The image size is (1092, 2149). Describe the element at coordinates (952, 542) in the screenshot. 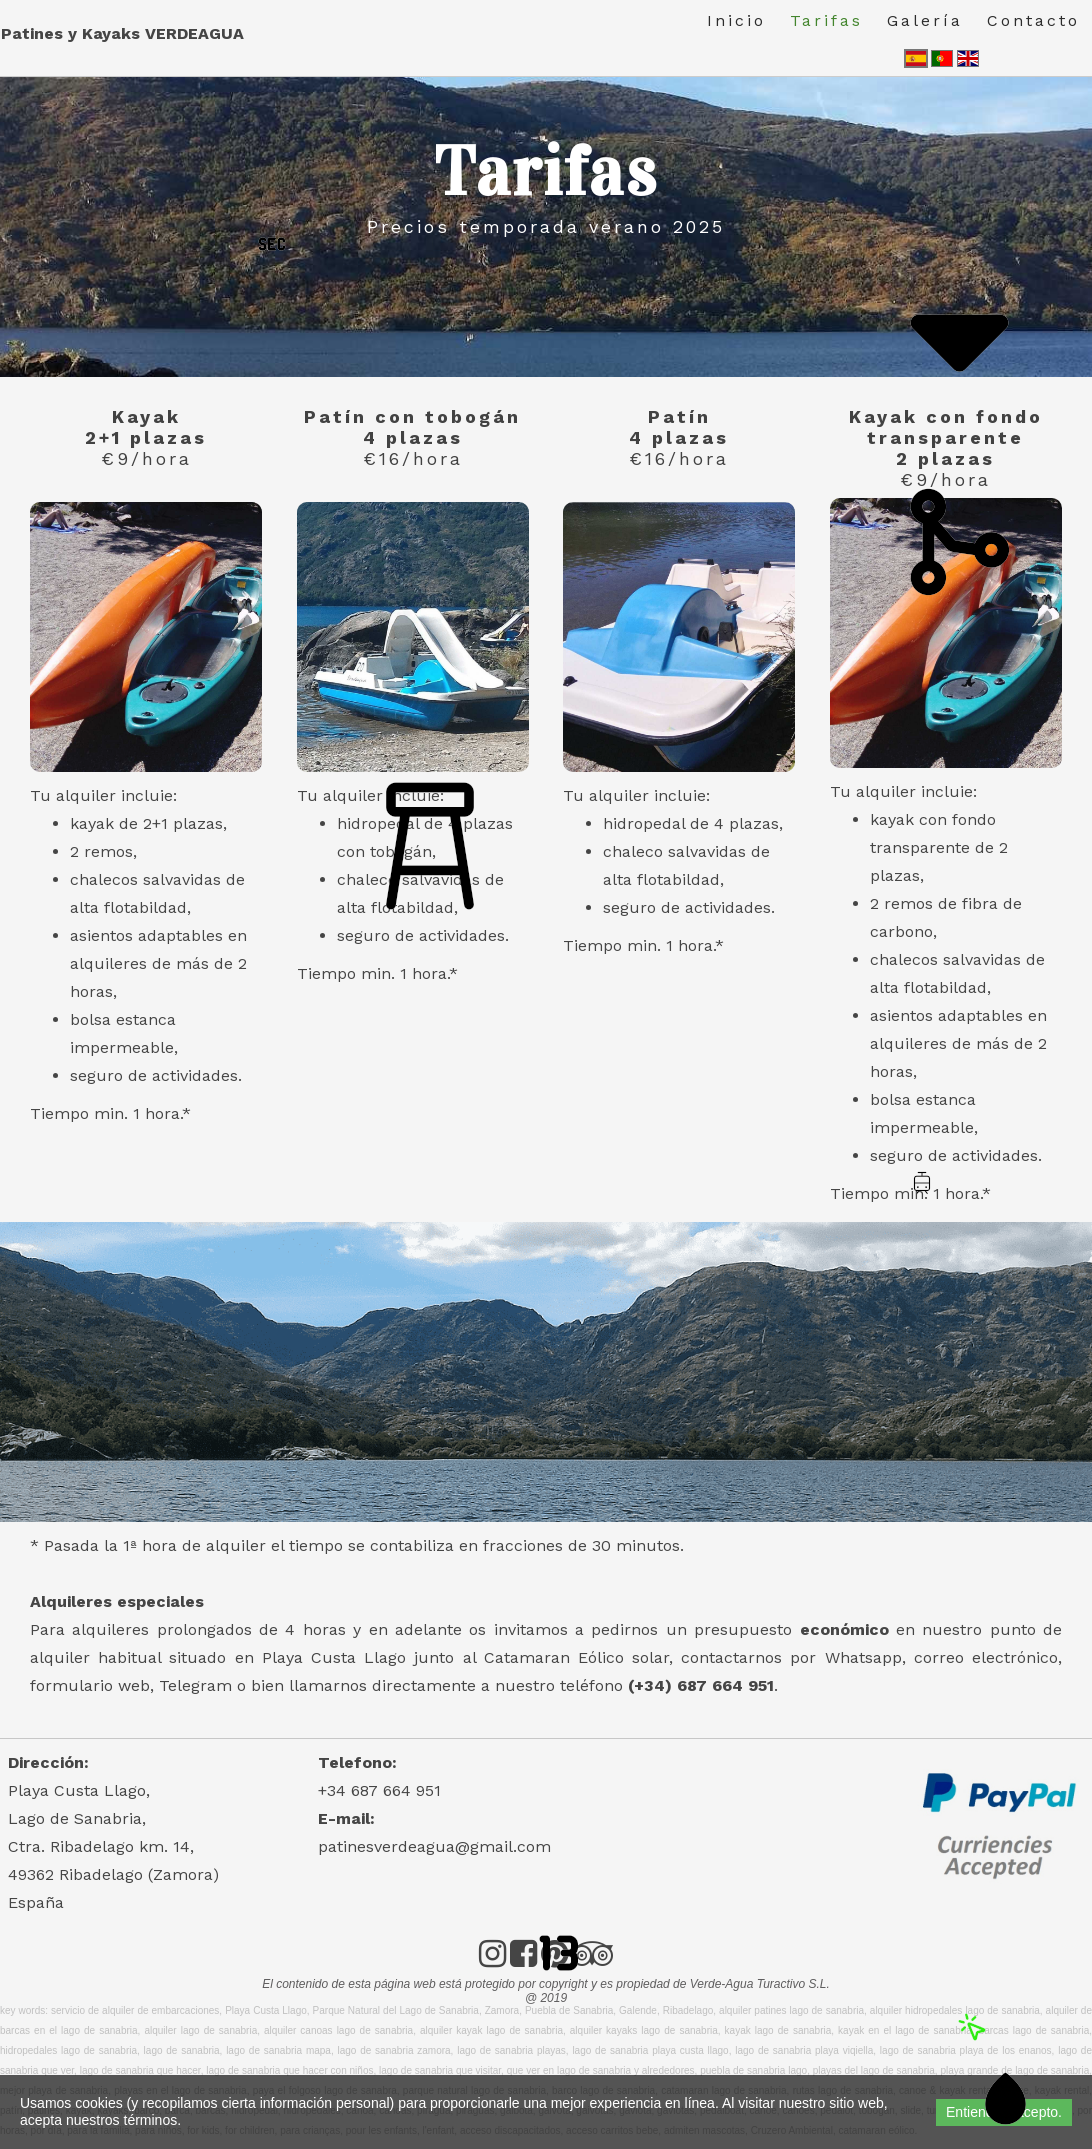

I see `merge branches in version control` at that location.